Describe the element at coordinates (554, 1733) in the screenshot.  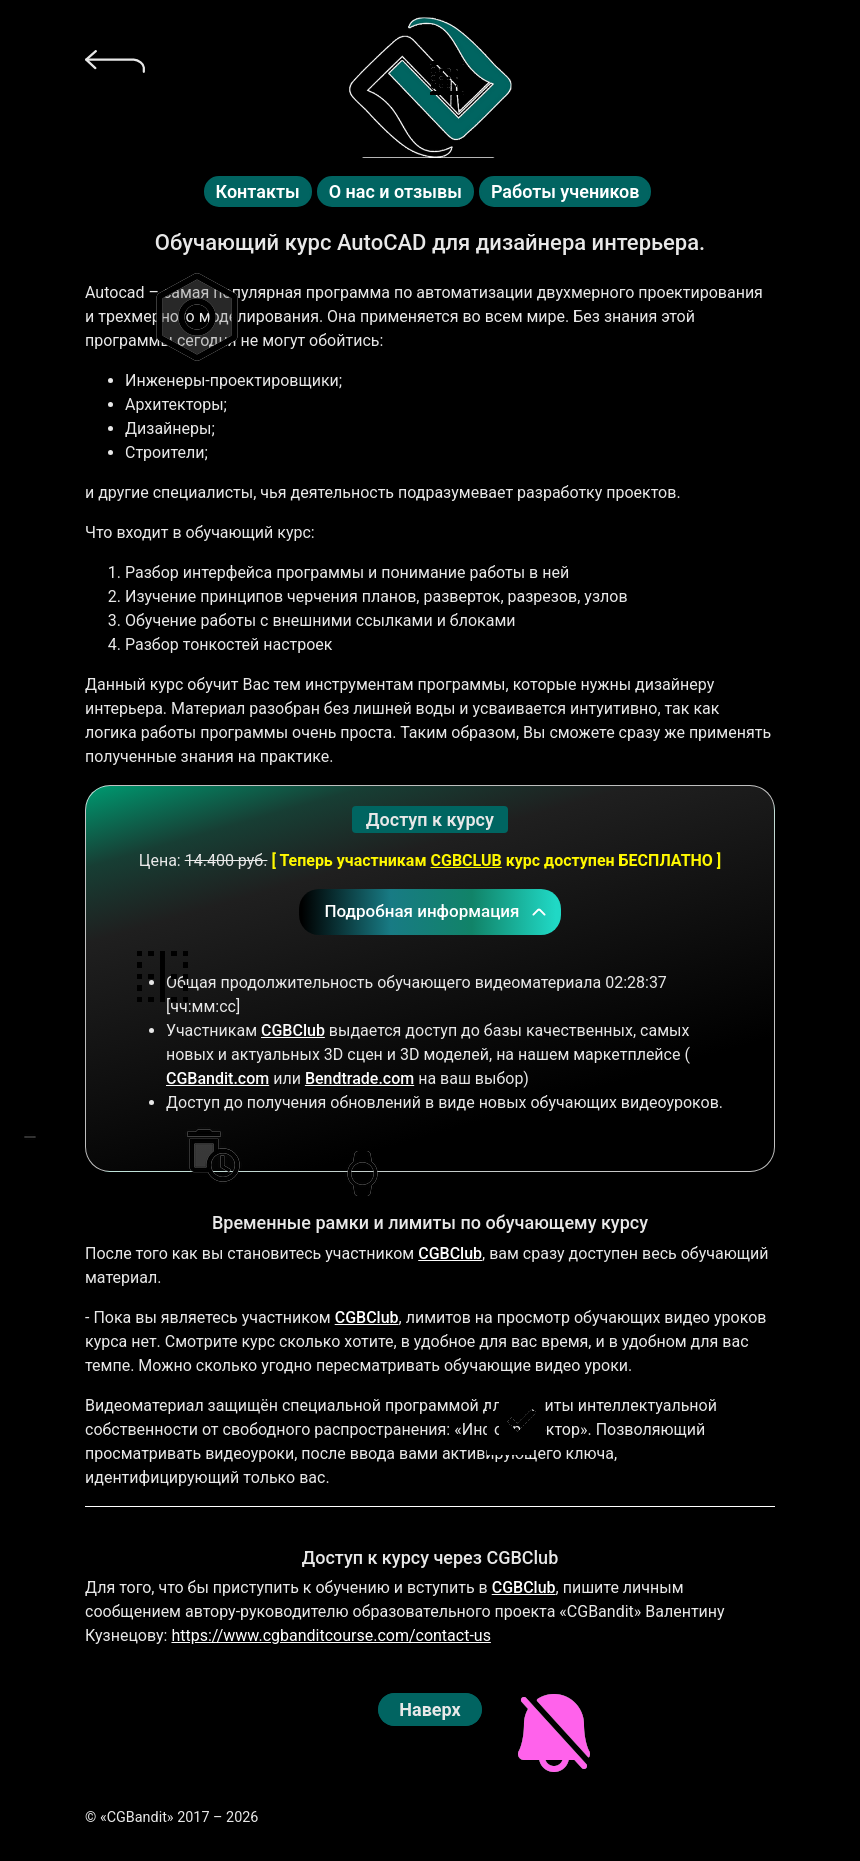
I see `mute notifications` at that location.